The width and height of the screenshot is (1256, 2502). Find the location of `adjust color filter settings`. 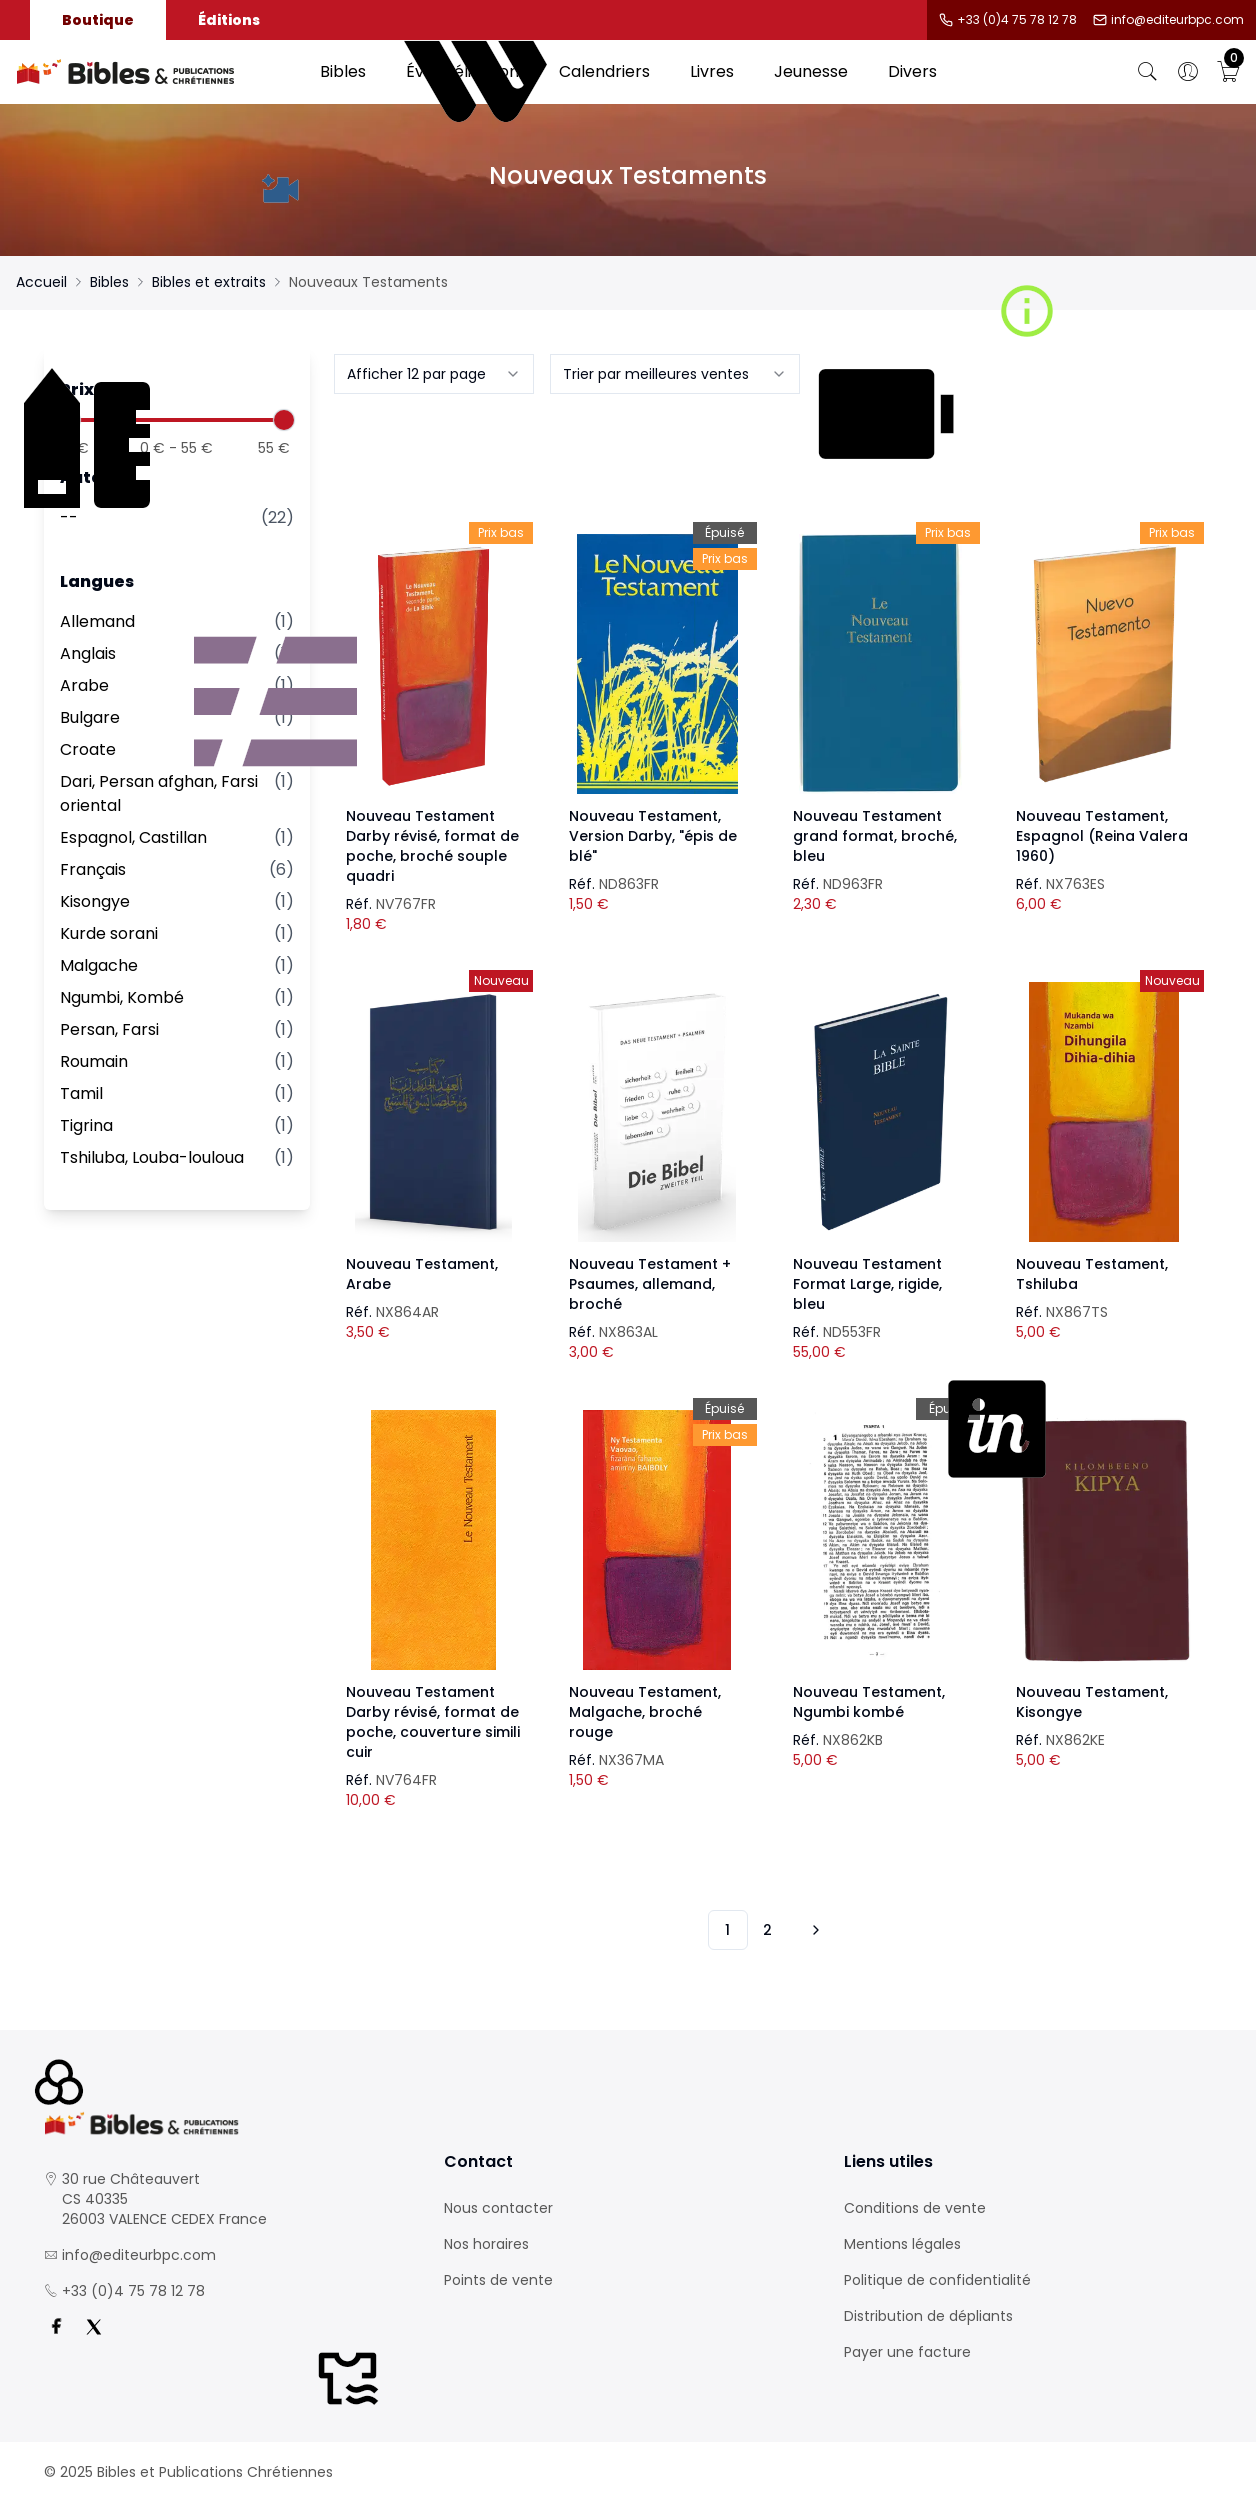

adjust color filter settings is located at coordinates (59, 2085).